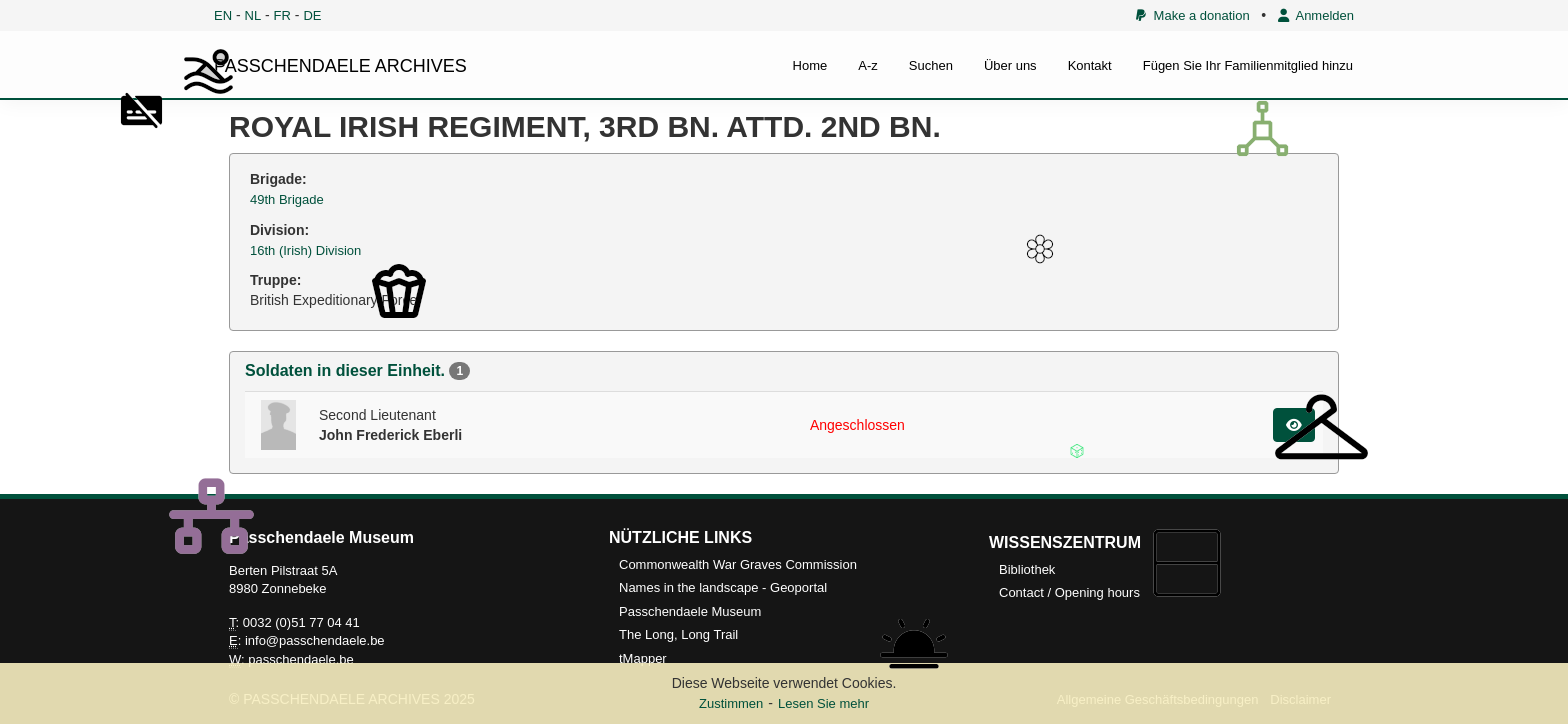 The image size is (1568, 724). What do you see at coordinates (399, 293) in the screenshot?
I see `access movies or entertainment section` at bounding box center [399, 293].